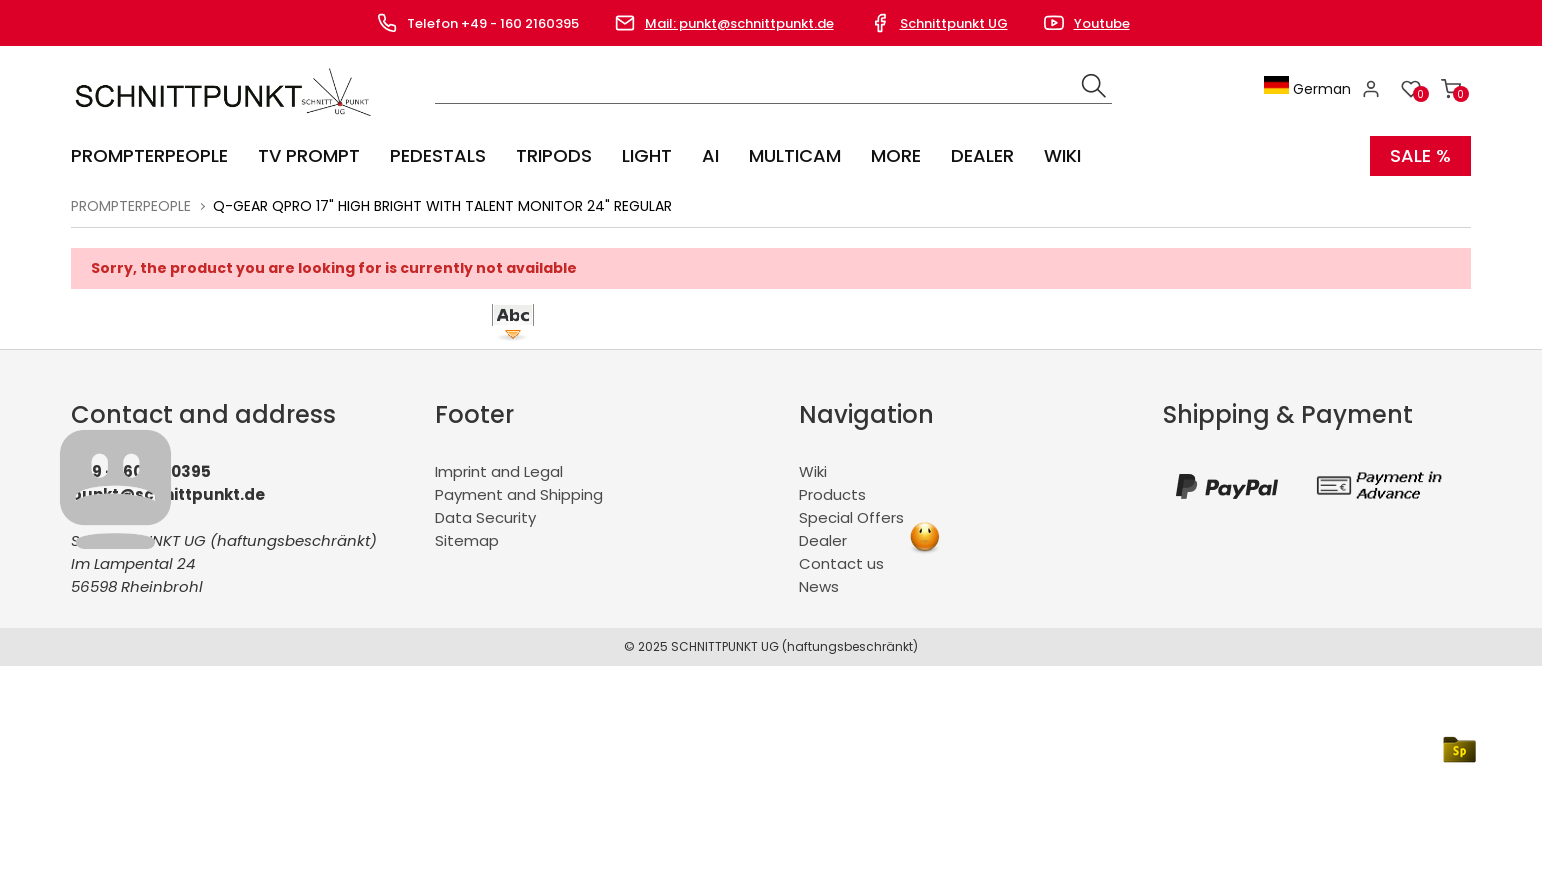 The image size is (1542, 879). What do you see at coordinates (115, 485) in the screenshot?
I see `indicates a system error or computer failure` at bounding box center [115, 485].